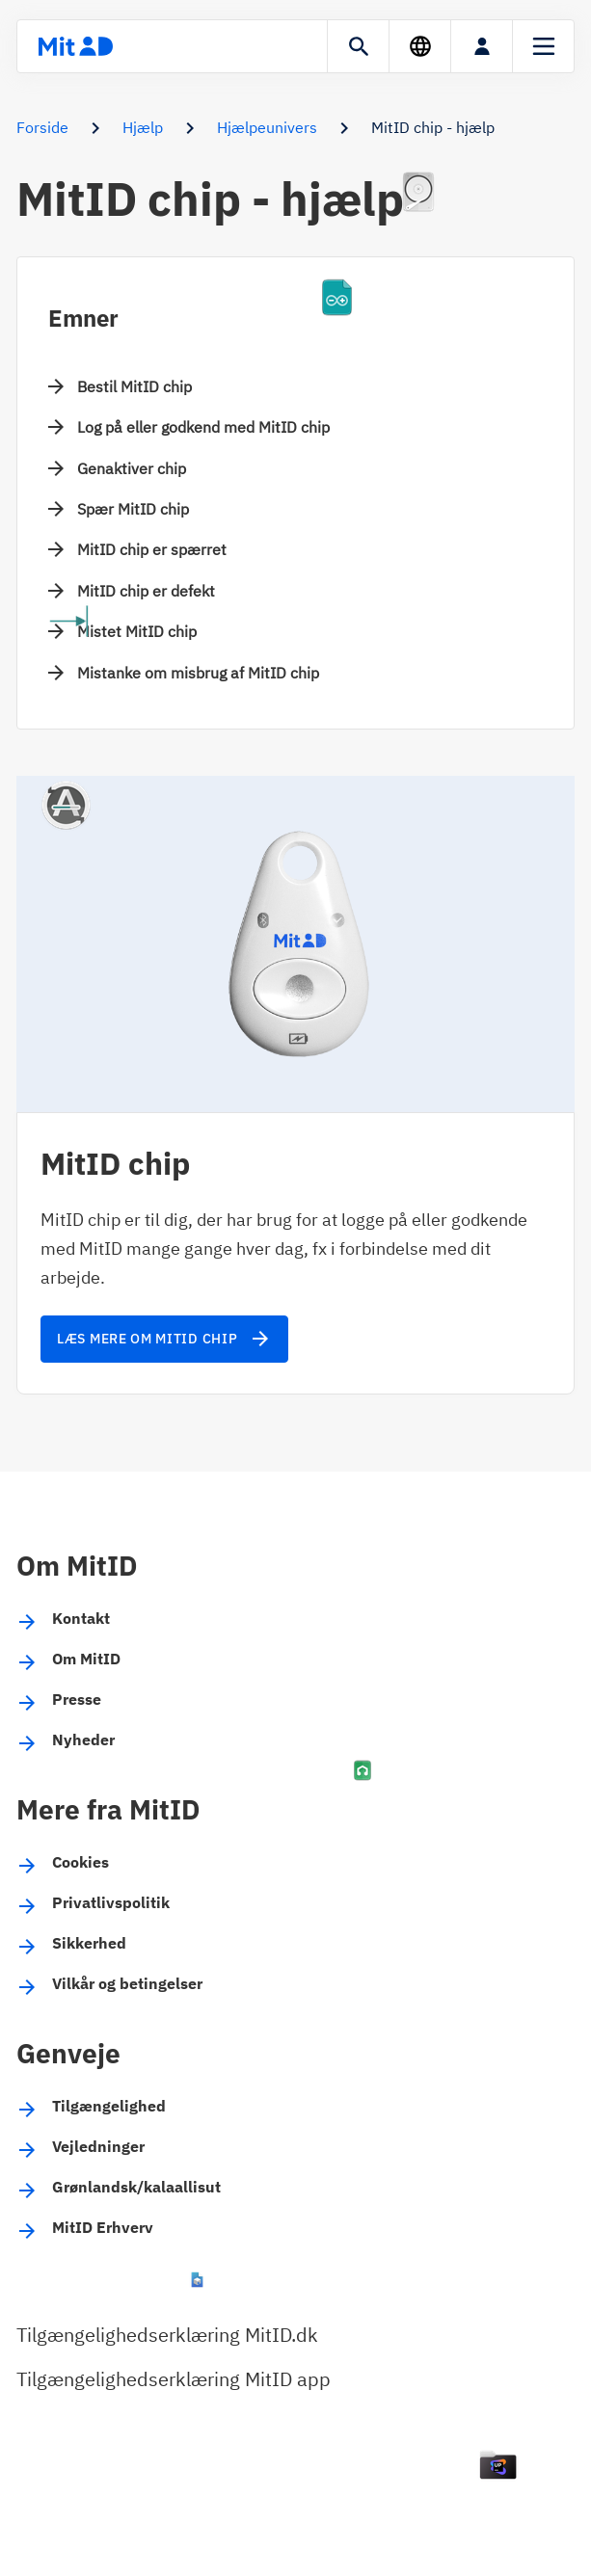 Image resolution: width=591 pixels, height=2576 pixels. Describe the element at coordinates (363, 1770) in the screenshot. I see `an LMMS music project file` at that location.